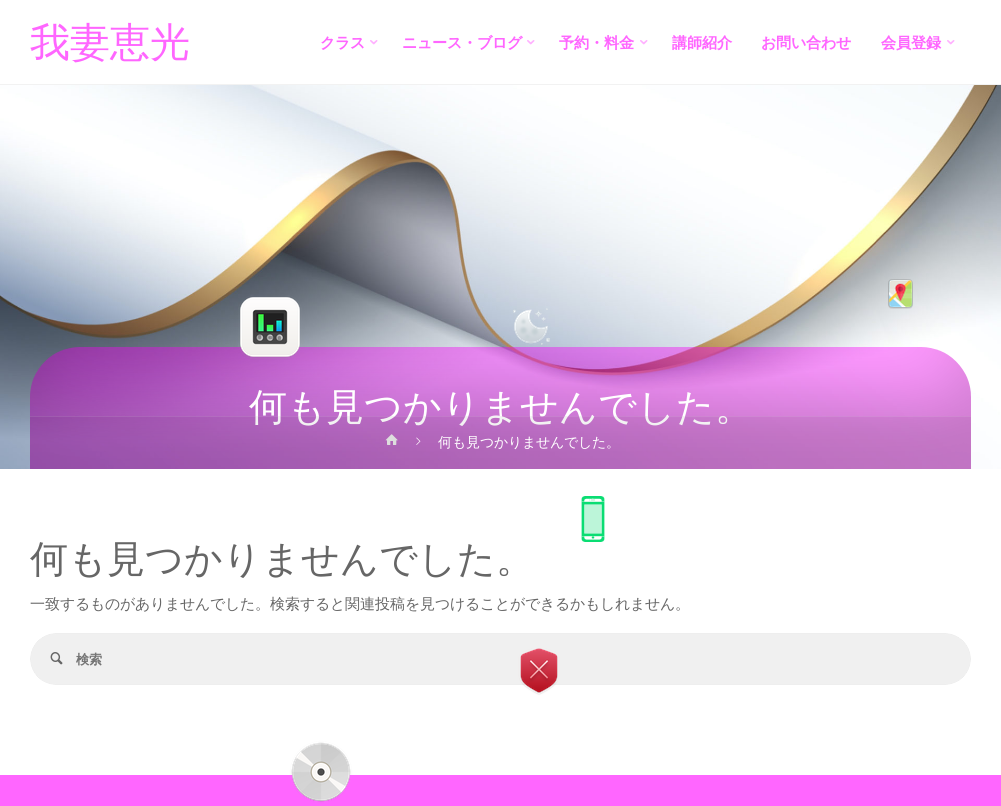  I want to click on indicates a rewritable CD drive or disc, so click(321, 772).